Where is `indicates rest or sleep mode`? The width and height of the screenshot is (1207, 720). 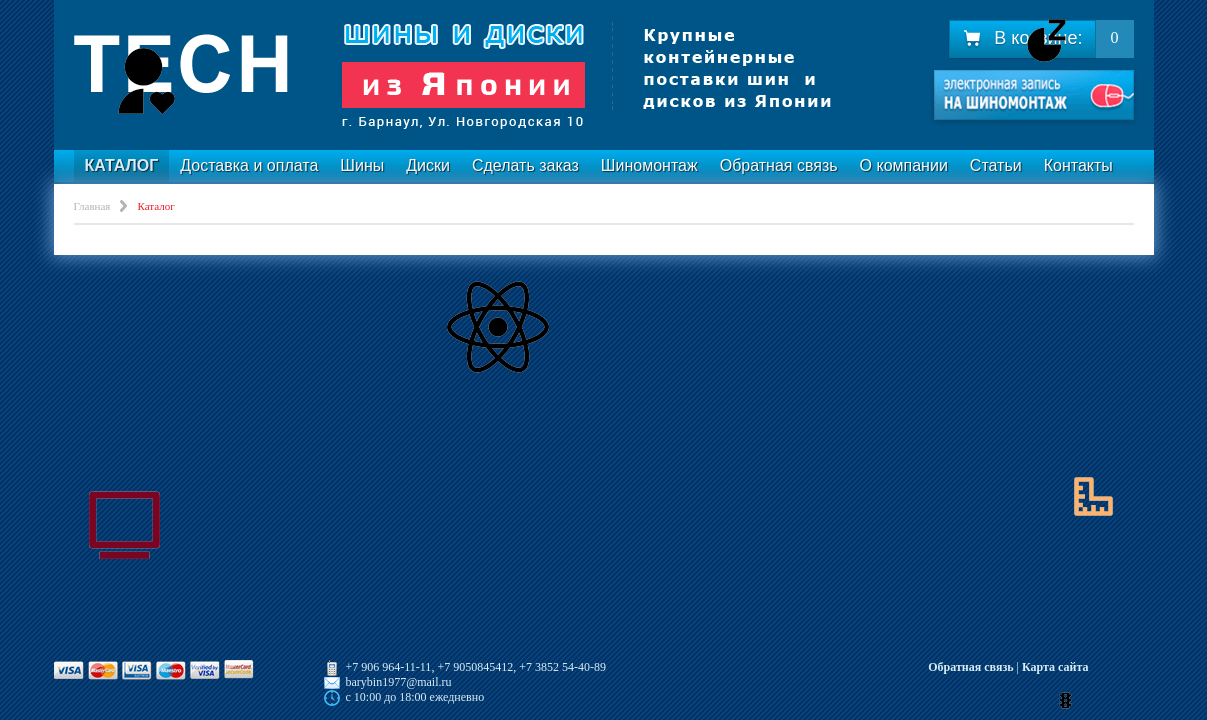 indicates rest or sleep mode is located at coordinates (1046, 40).